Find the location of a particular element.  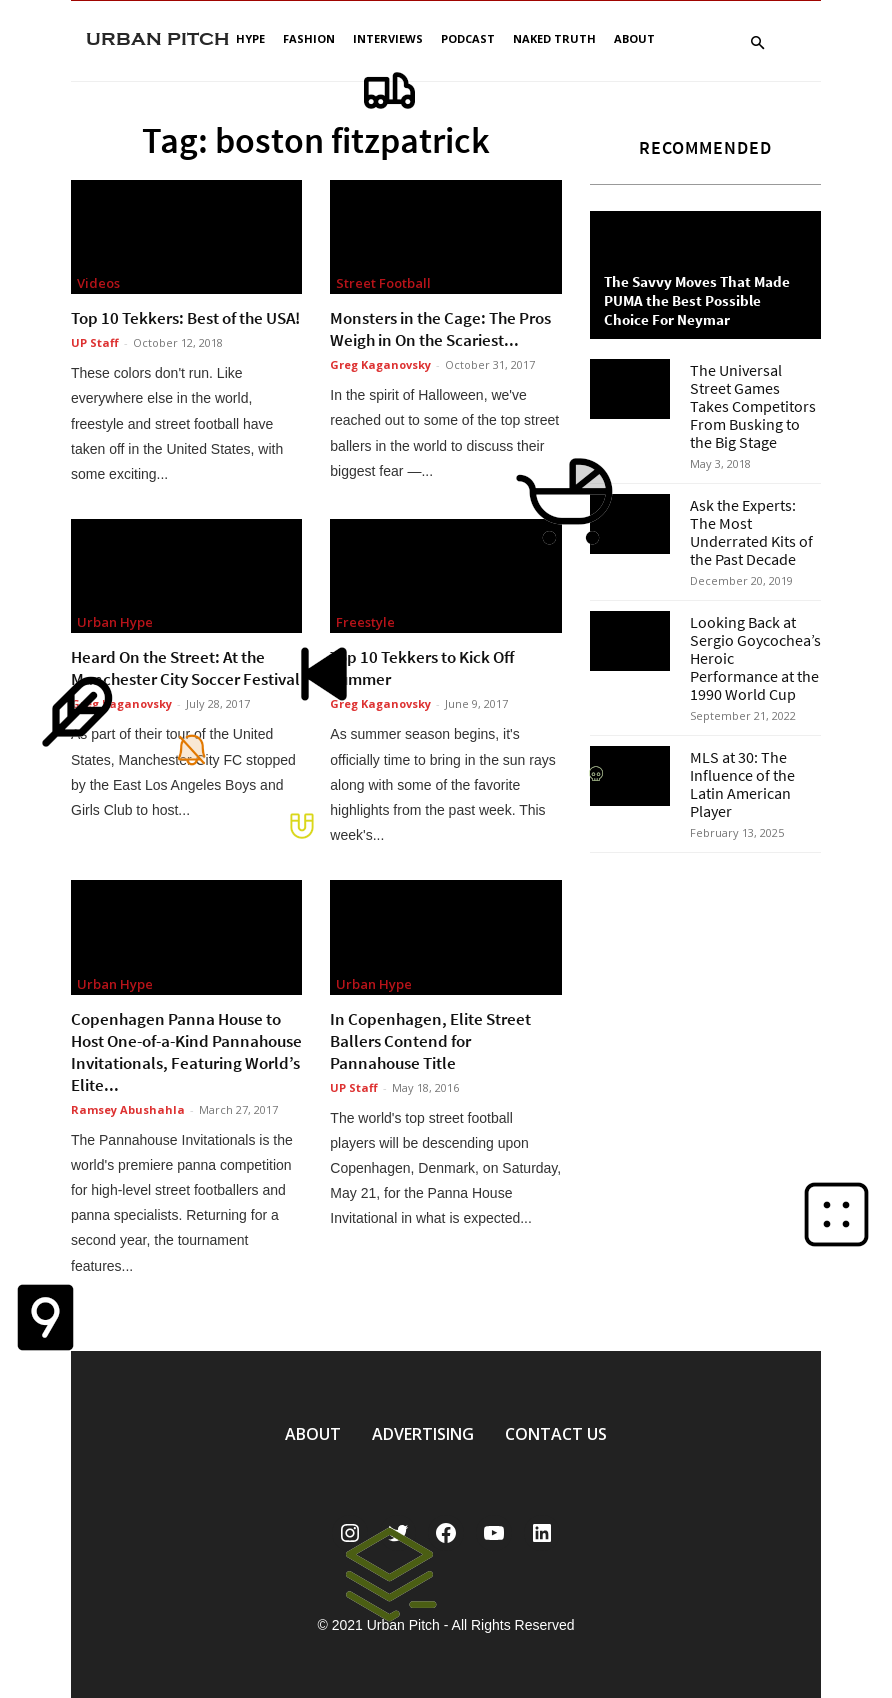

indicates the number nine in a list or sequence is located at coordinates (45, 1317).